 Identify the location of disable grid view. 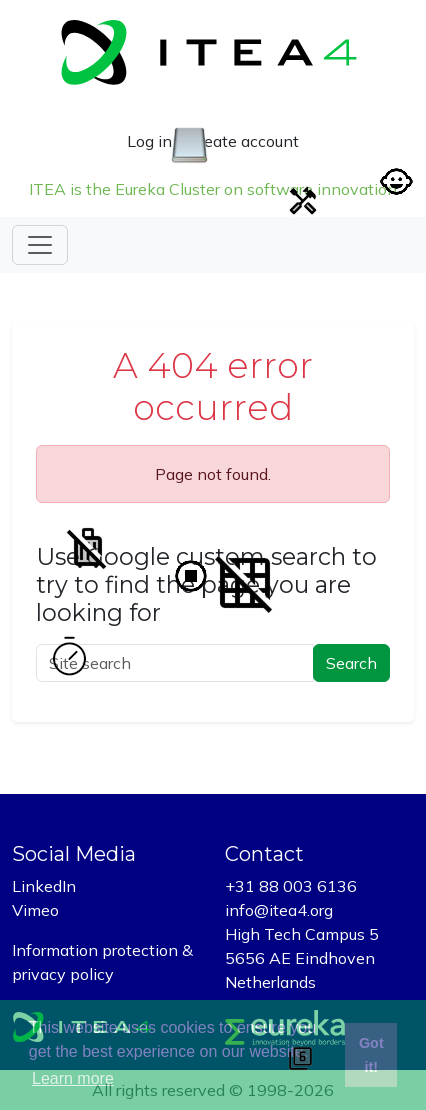
(245, 583).